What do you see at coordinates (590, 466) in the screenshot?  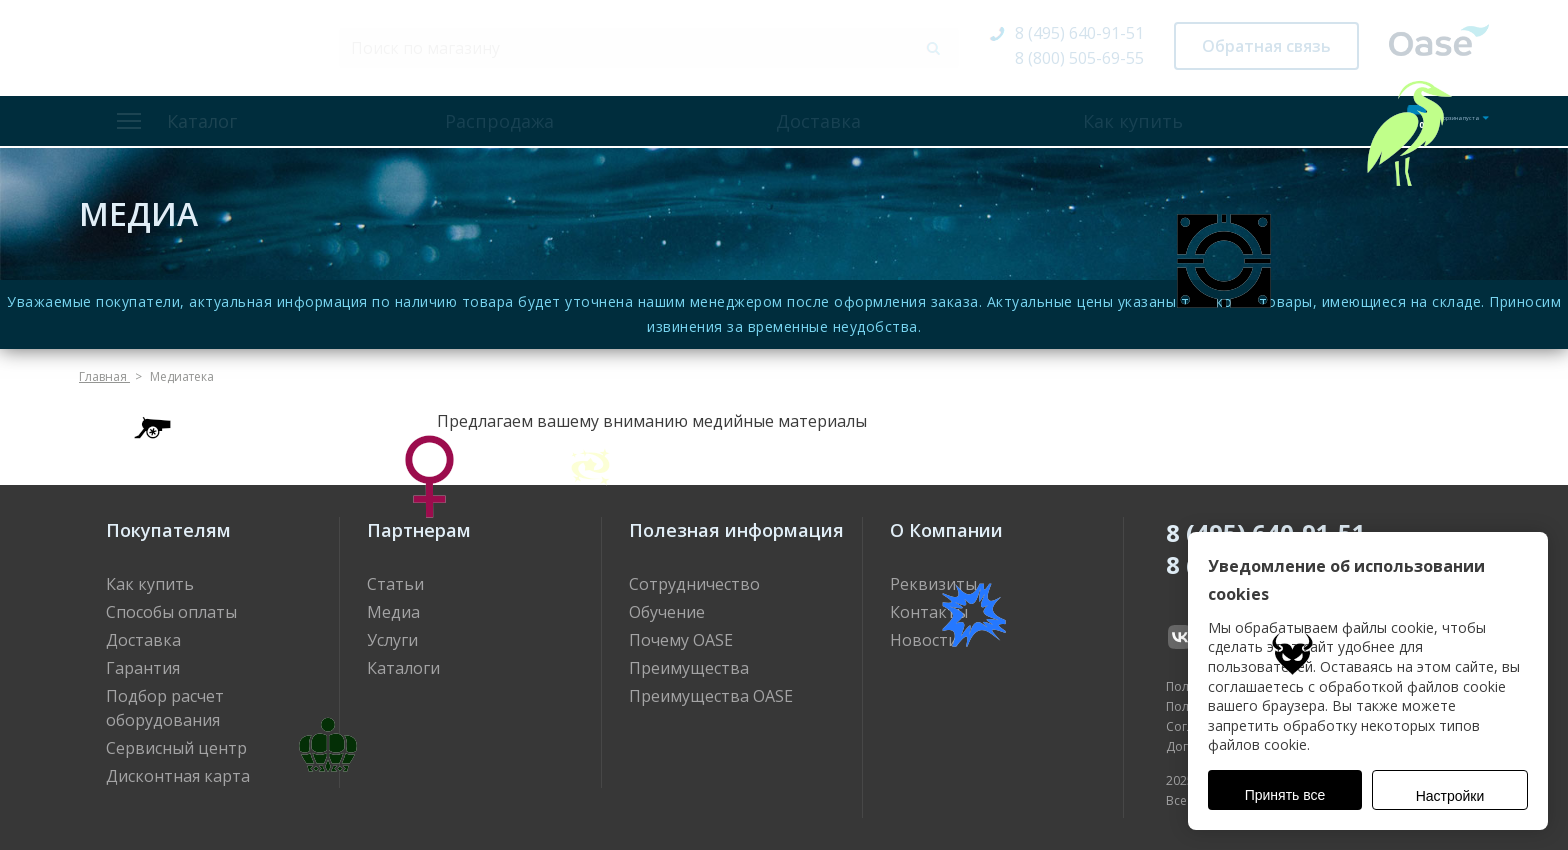 I see `activate special ability or power-up` at bounding box center [590, 466].